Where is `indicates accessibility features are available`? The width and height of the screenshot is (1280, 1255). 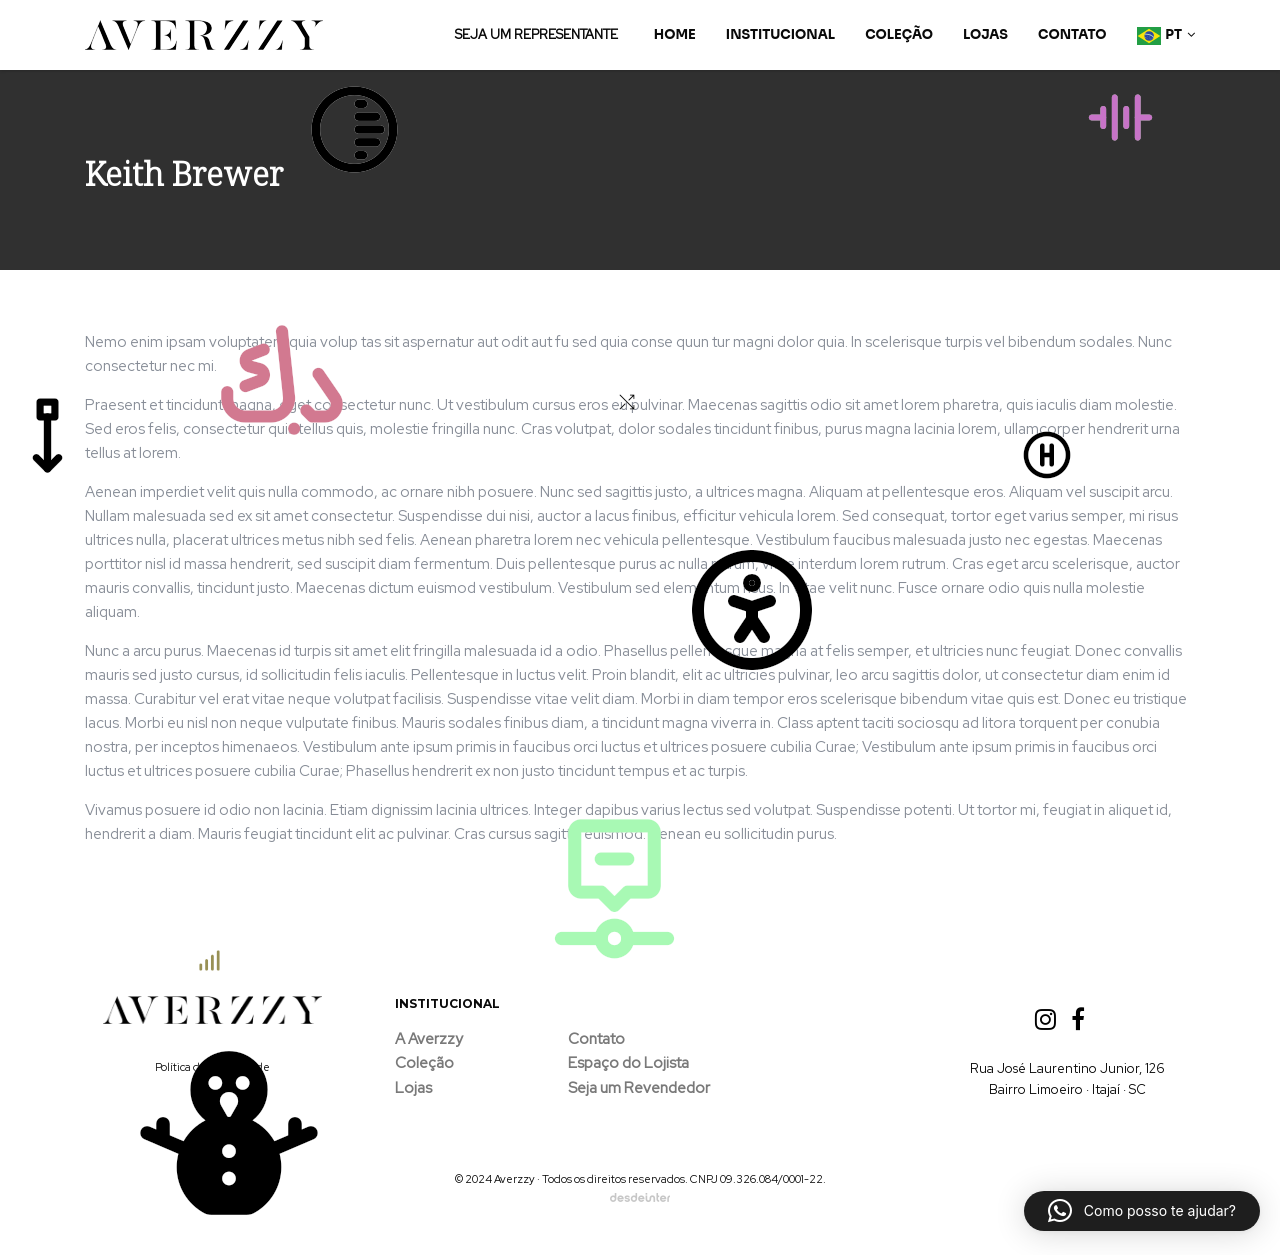
indicates accessibility features are available is located at coordinates (752, 610).